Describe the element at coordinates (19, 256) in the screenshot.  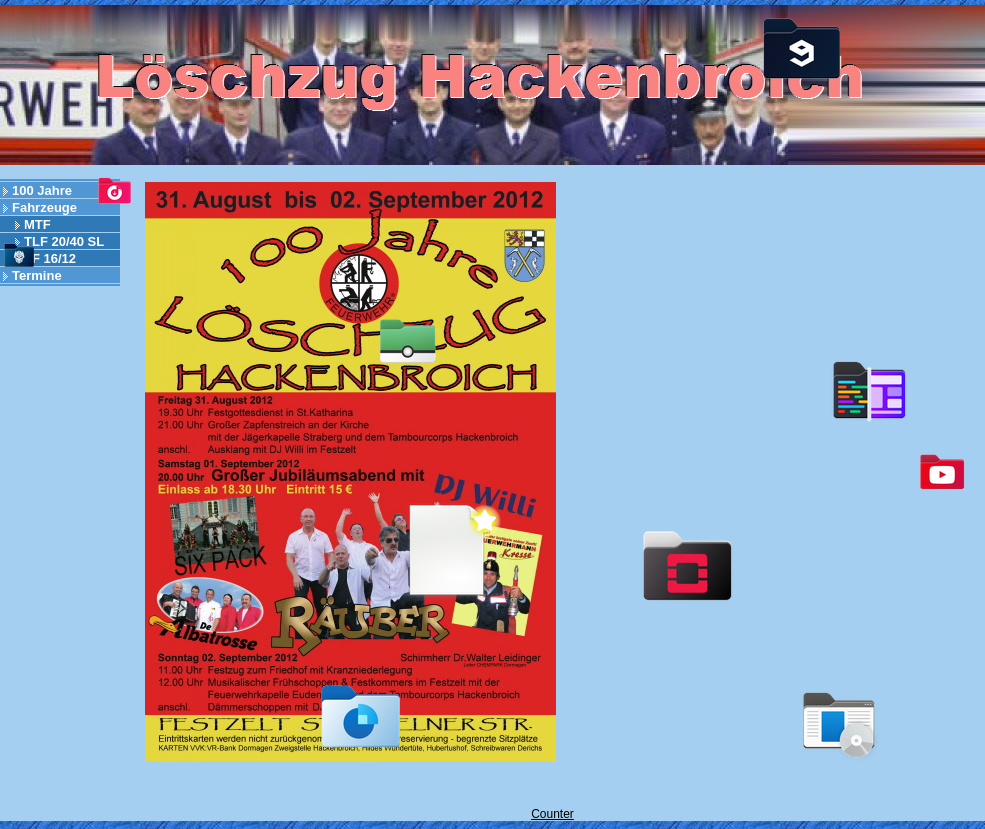
I see `open folder containing rexus gaming files` at that location.